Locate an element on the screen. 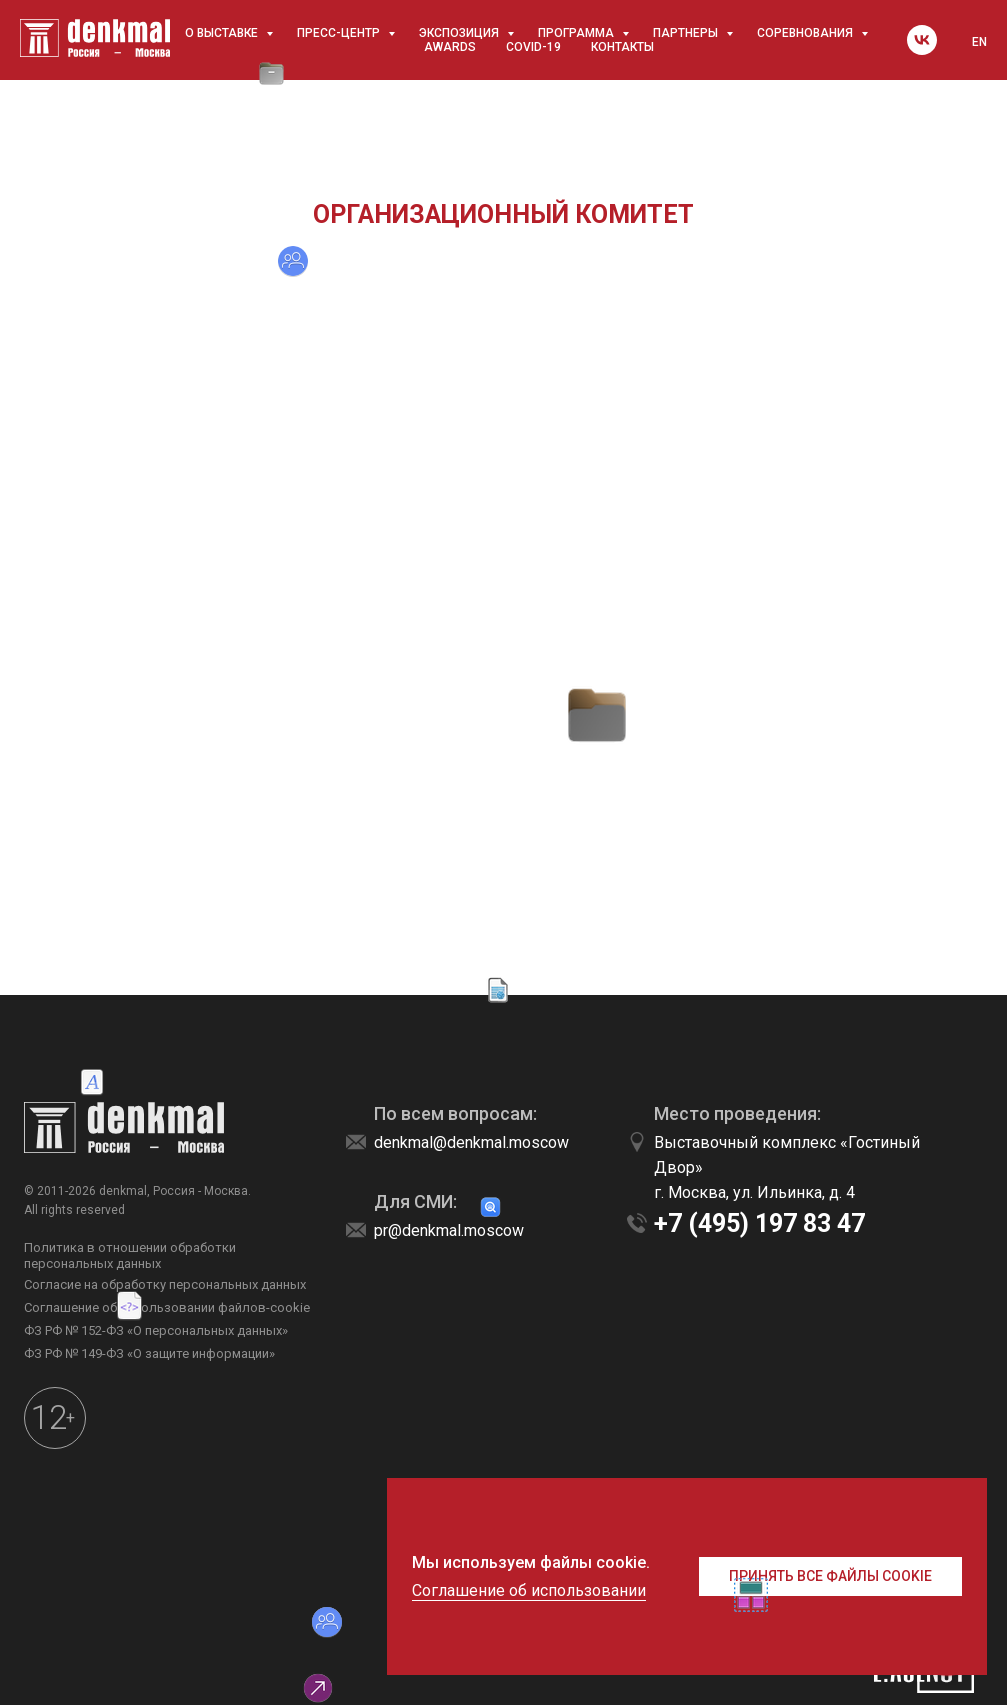 The image size is (1007, 1705). open baloo file search preferences is located at coordinates (490, 1207).